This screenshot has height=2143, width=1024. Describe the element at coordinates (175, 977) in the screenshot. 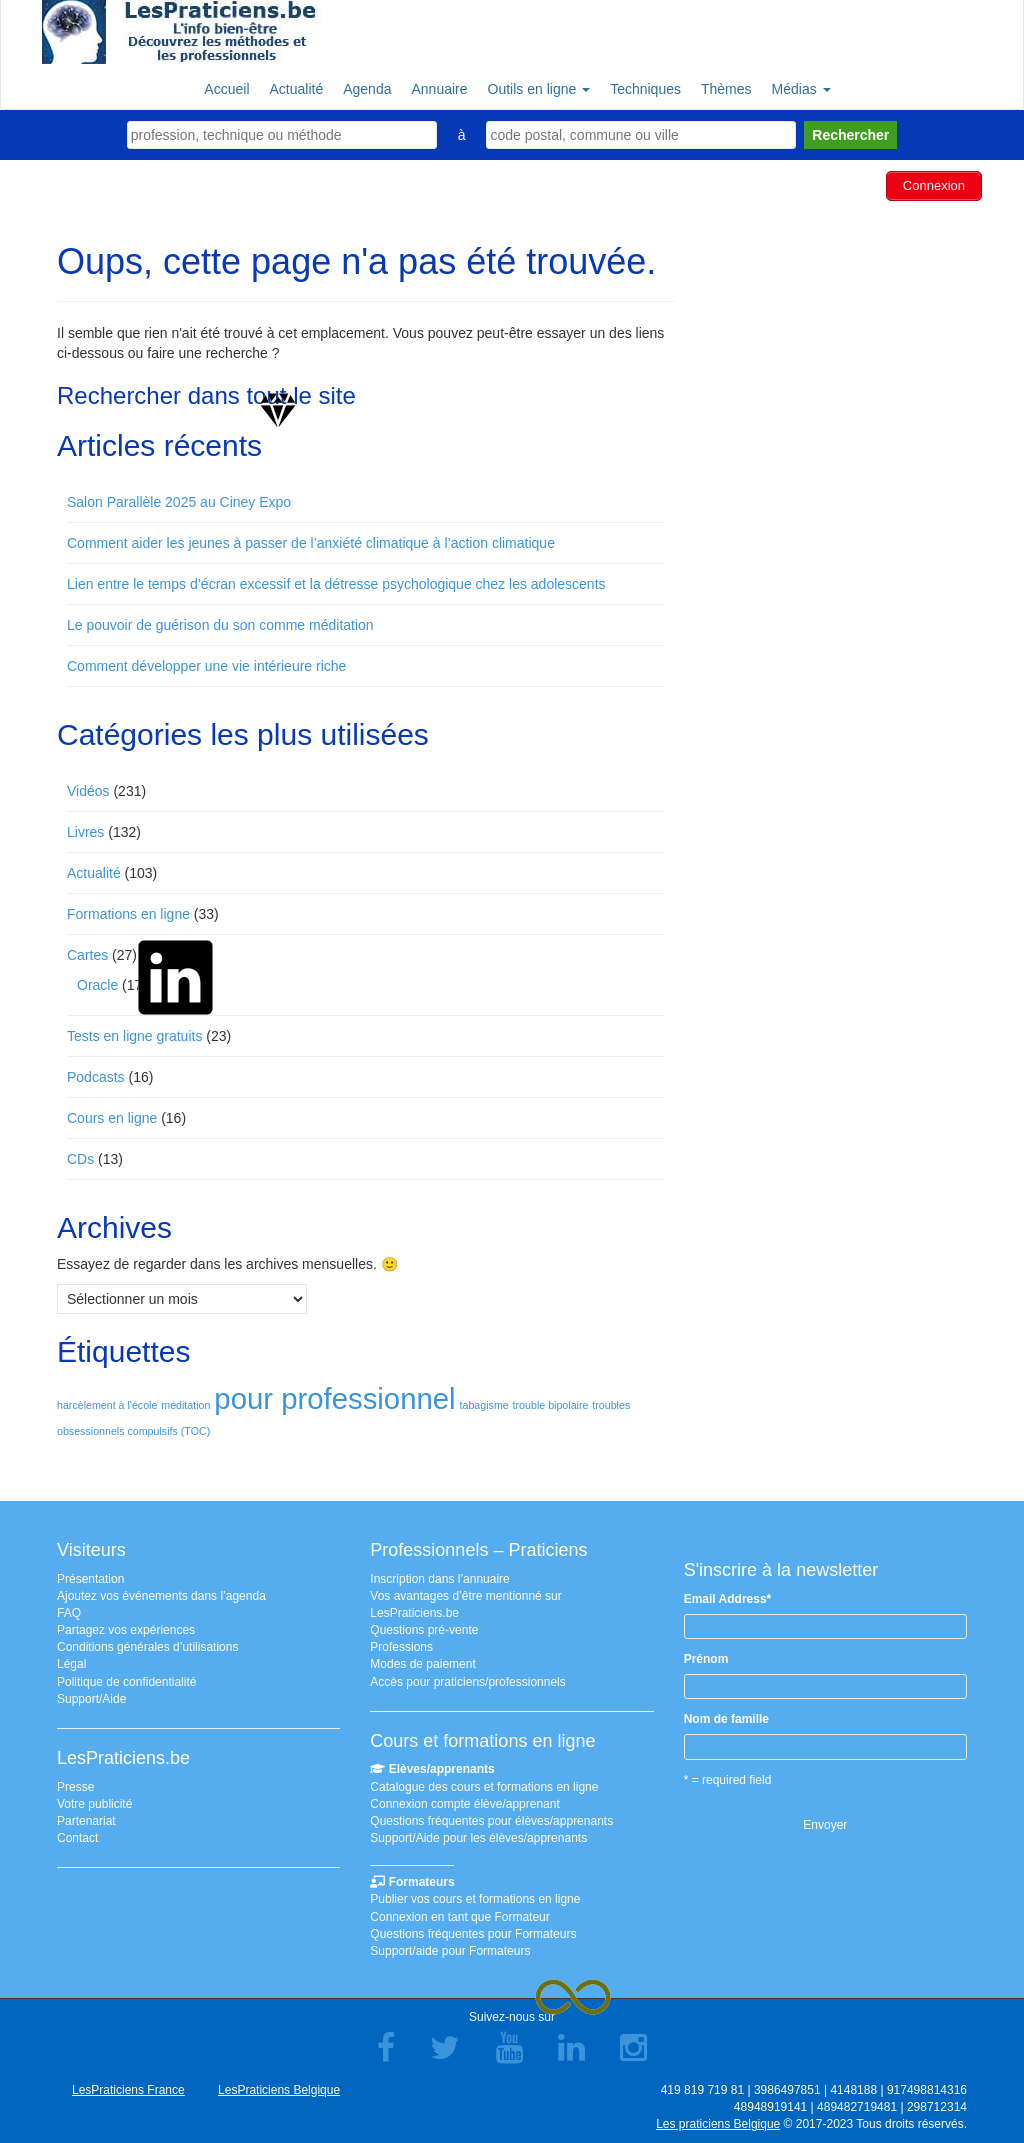

I see `connect with LinkedIn` at that location.